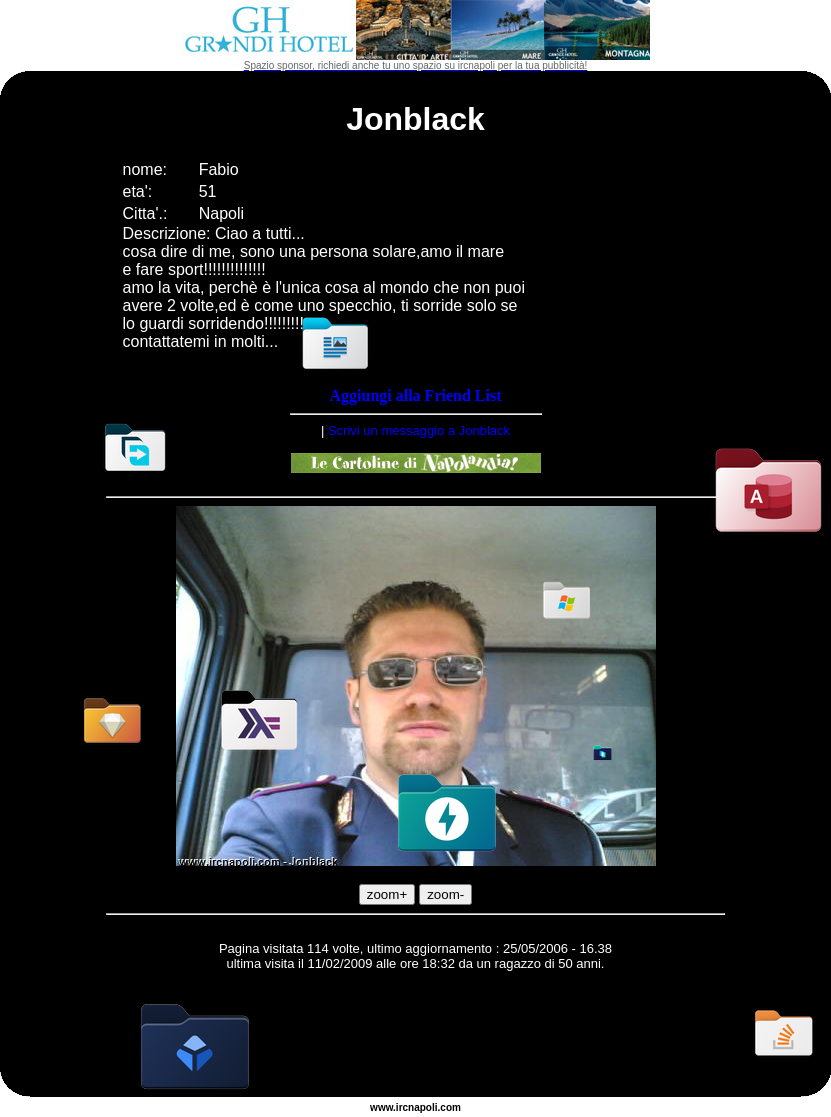  What do you see at coordinates (335, 345) in the screenshot?
I see `open folder containing LibreOffice Writer documents` at bounding box center [335, 345].